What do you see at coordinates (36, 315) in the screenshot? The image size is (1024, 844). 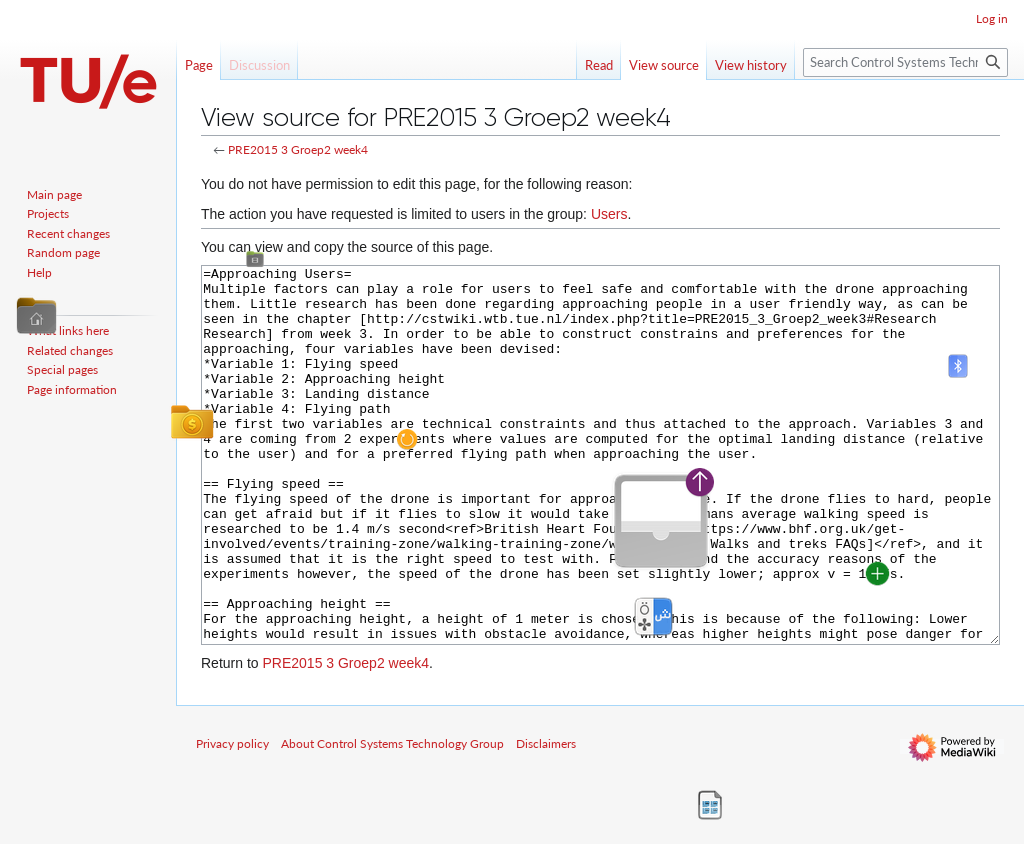 I see `access your home folder` at bounding box center [36, 315].